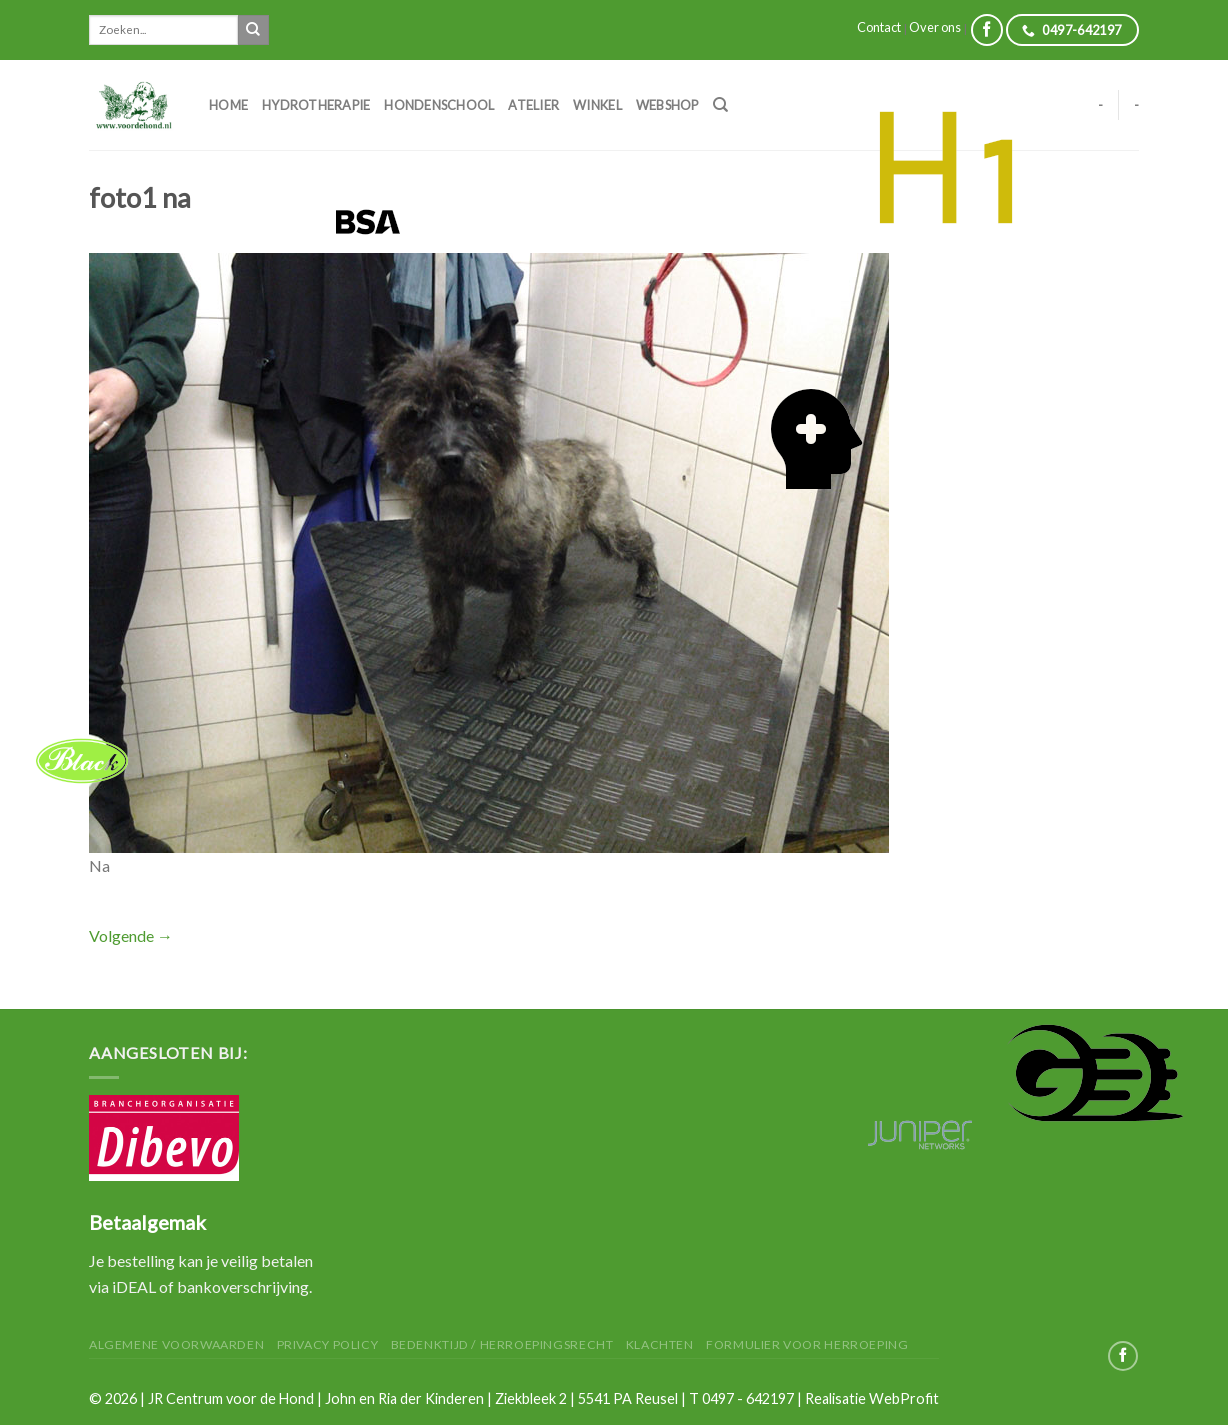 The height and width of the screenshot is (1425, 1228). I want to click on access mental health resources, so click(816, 439).